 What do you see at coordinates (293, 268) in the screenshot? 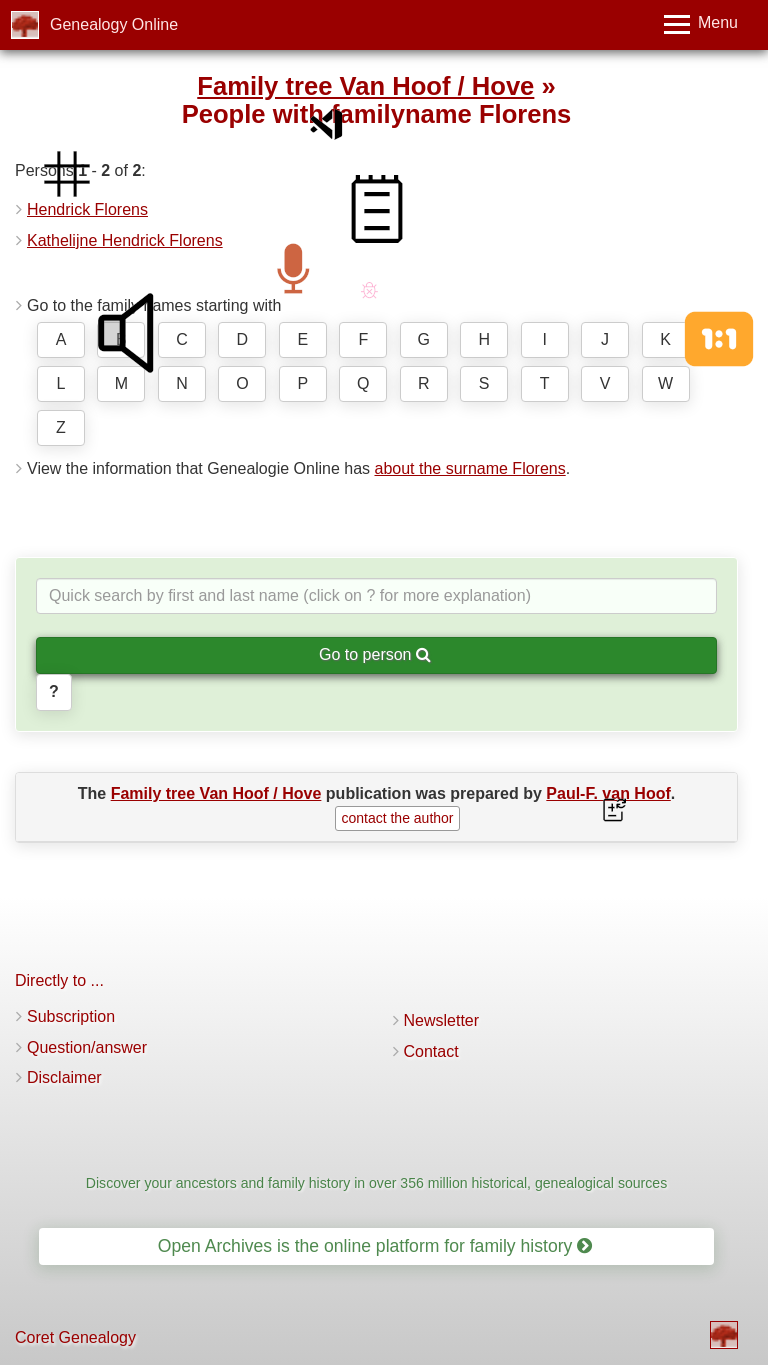
I see `tap to use voice input` at bounding box center [293, 268].